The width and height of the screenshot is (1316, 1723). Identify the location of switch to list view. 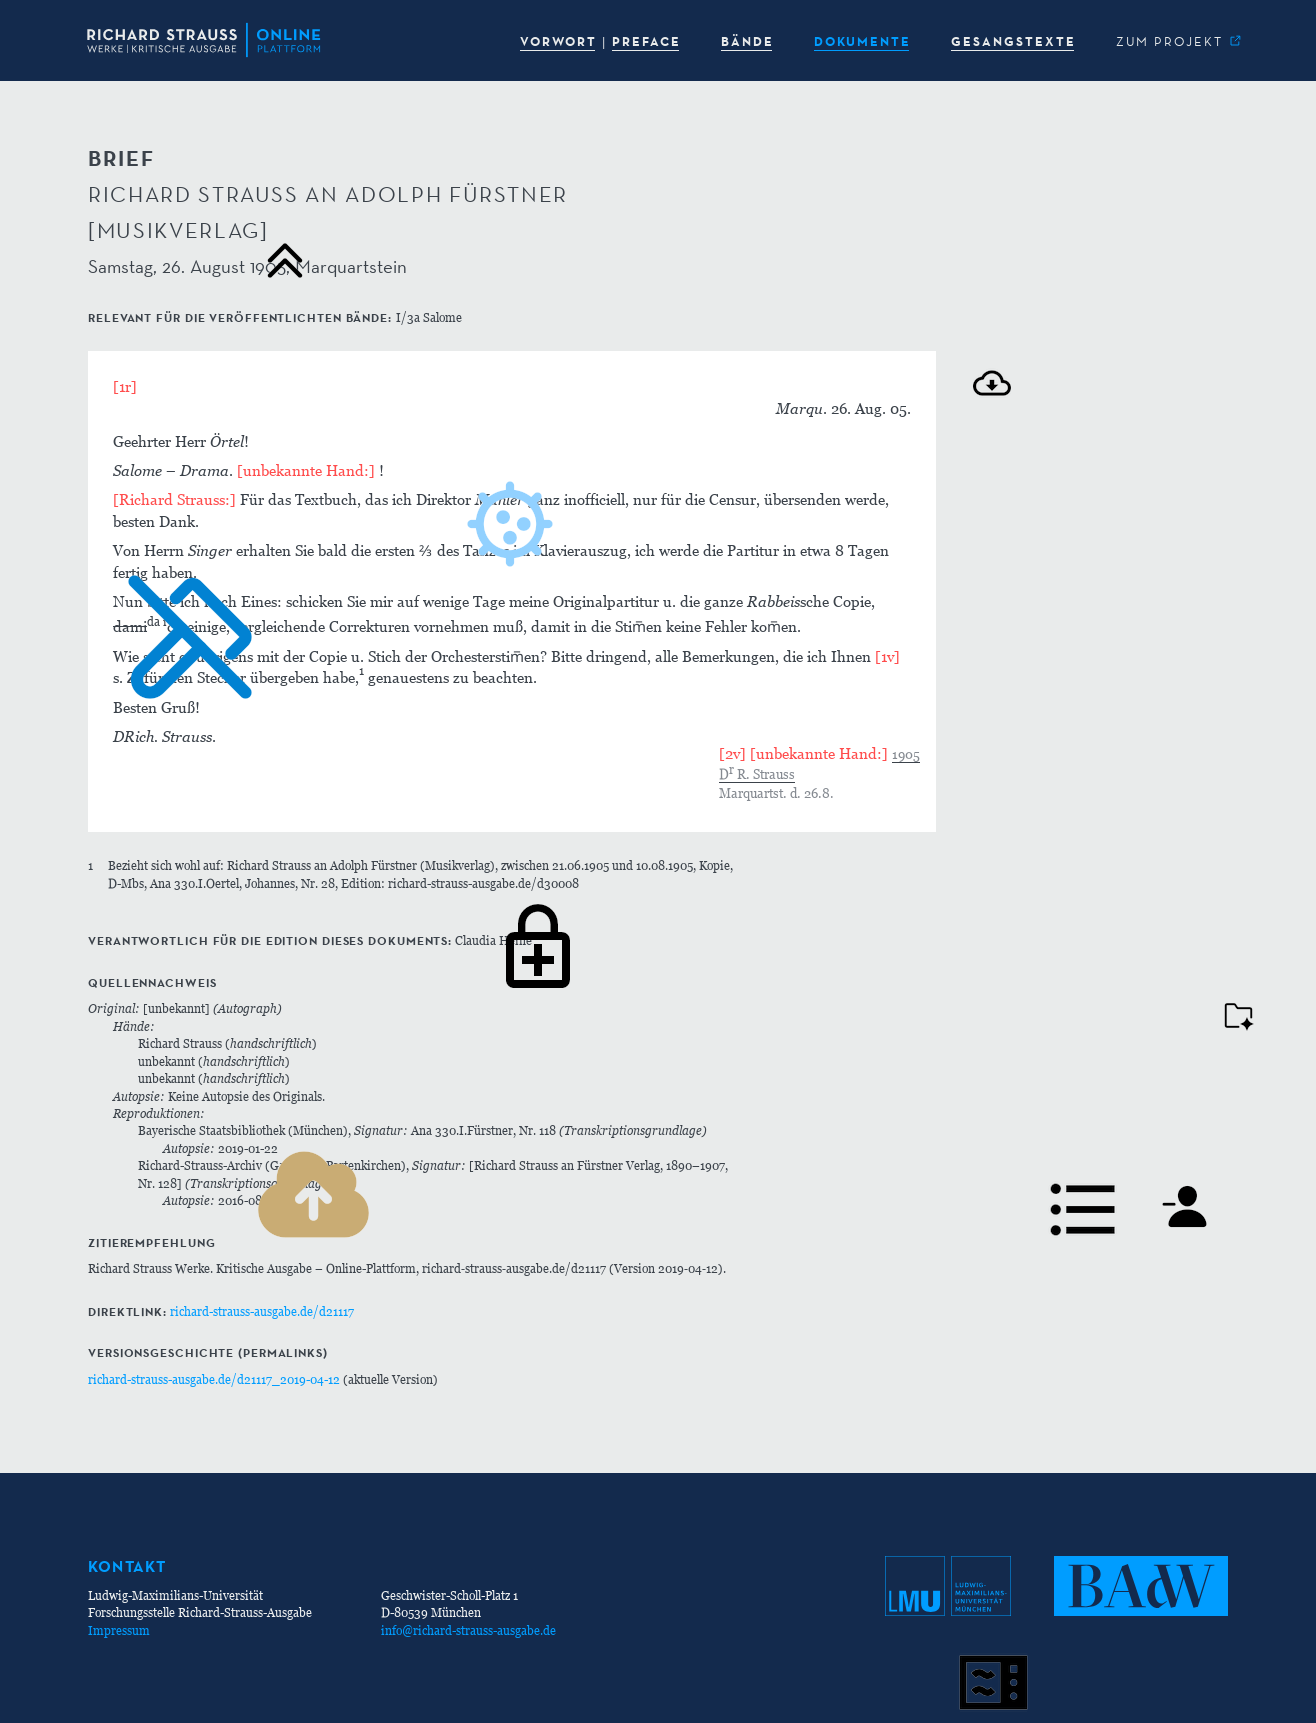
(1083, 1209).